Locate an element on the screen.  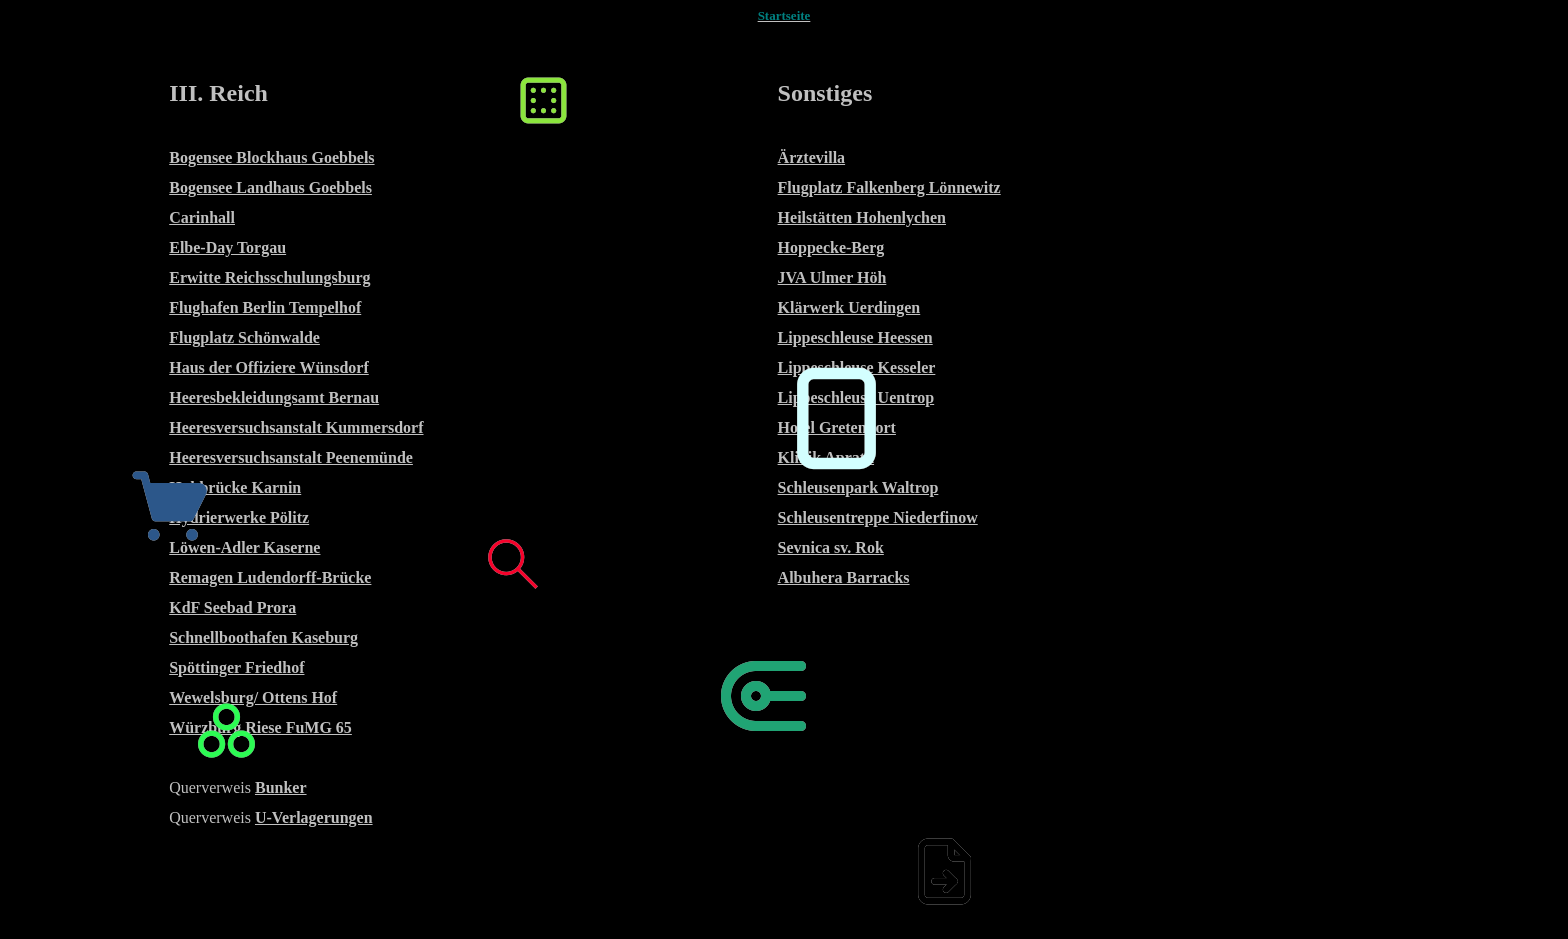
switch to portrait orientation is located at coordinates (836, 418).